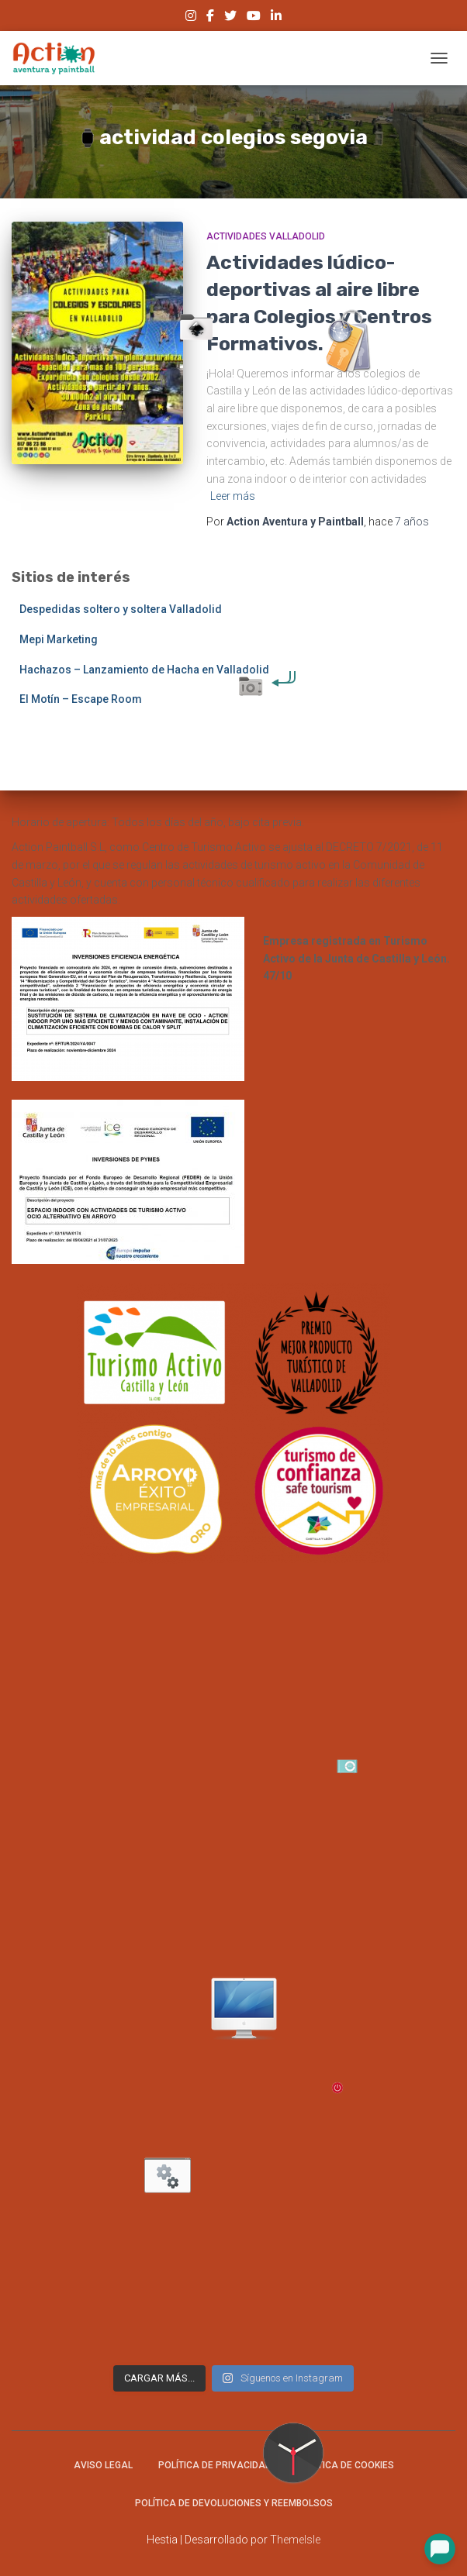 The image size is (467, 2576). What do you see at coordinates (337, 2088) in the screenshot?
I see `shut down or power off the system` at bounding box center [337, 2088].